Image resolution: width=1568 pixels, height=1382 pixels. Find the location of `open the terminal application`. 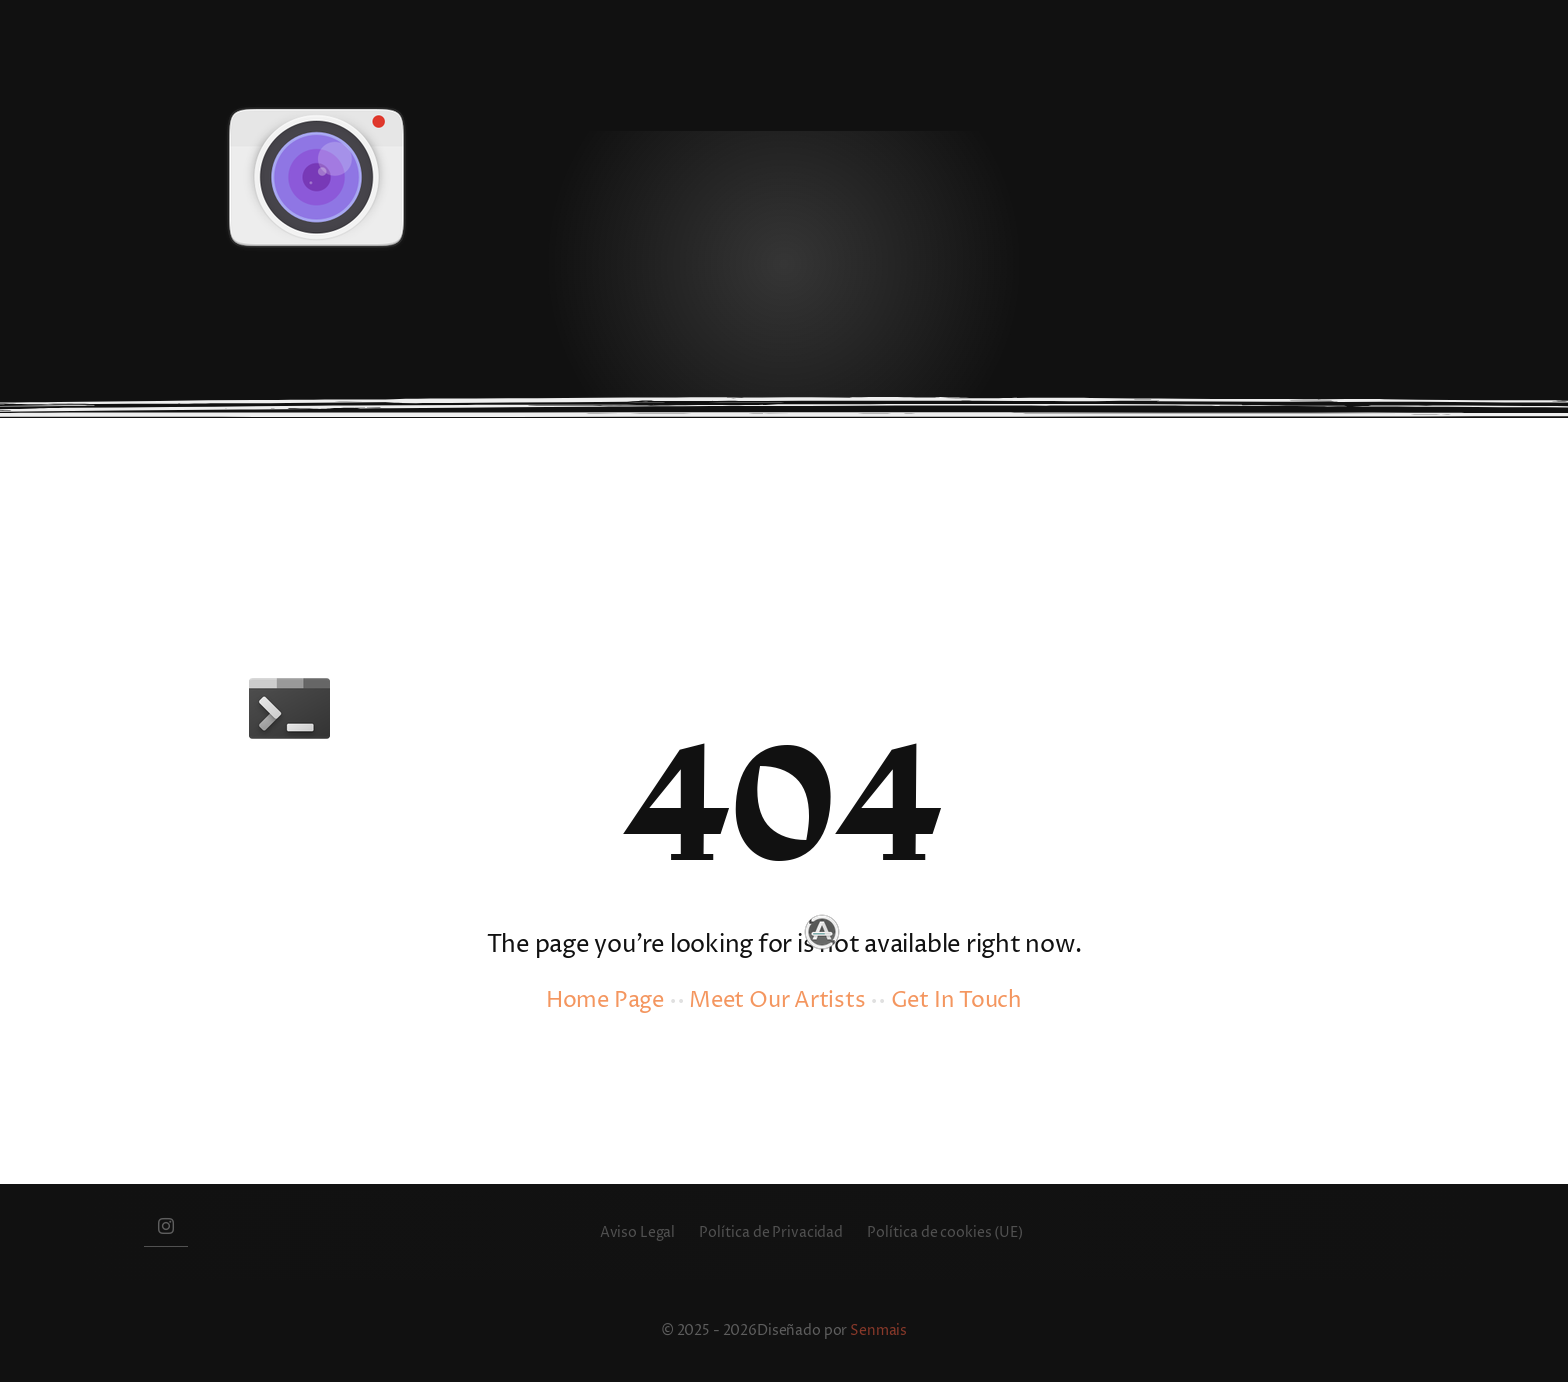

open the terminal application is located at coordinates (289, 708).